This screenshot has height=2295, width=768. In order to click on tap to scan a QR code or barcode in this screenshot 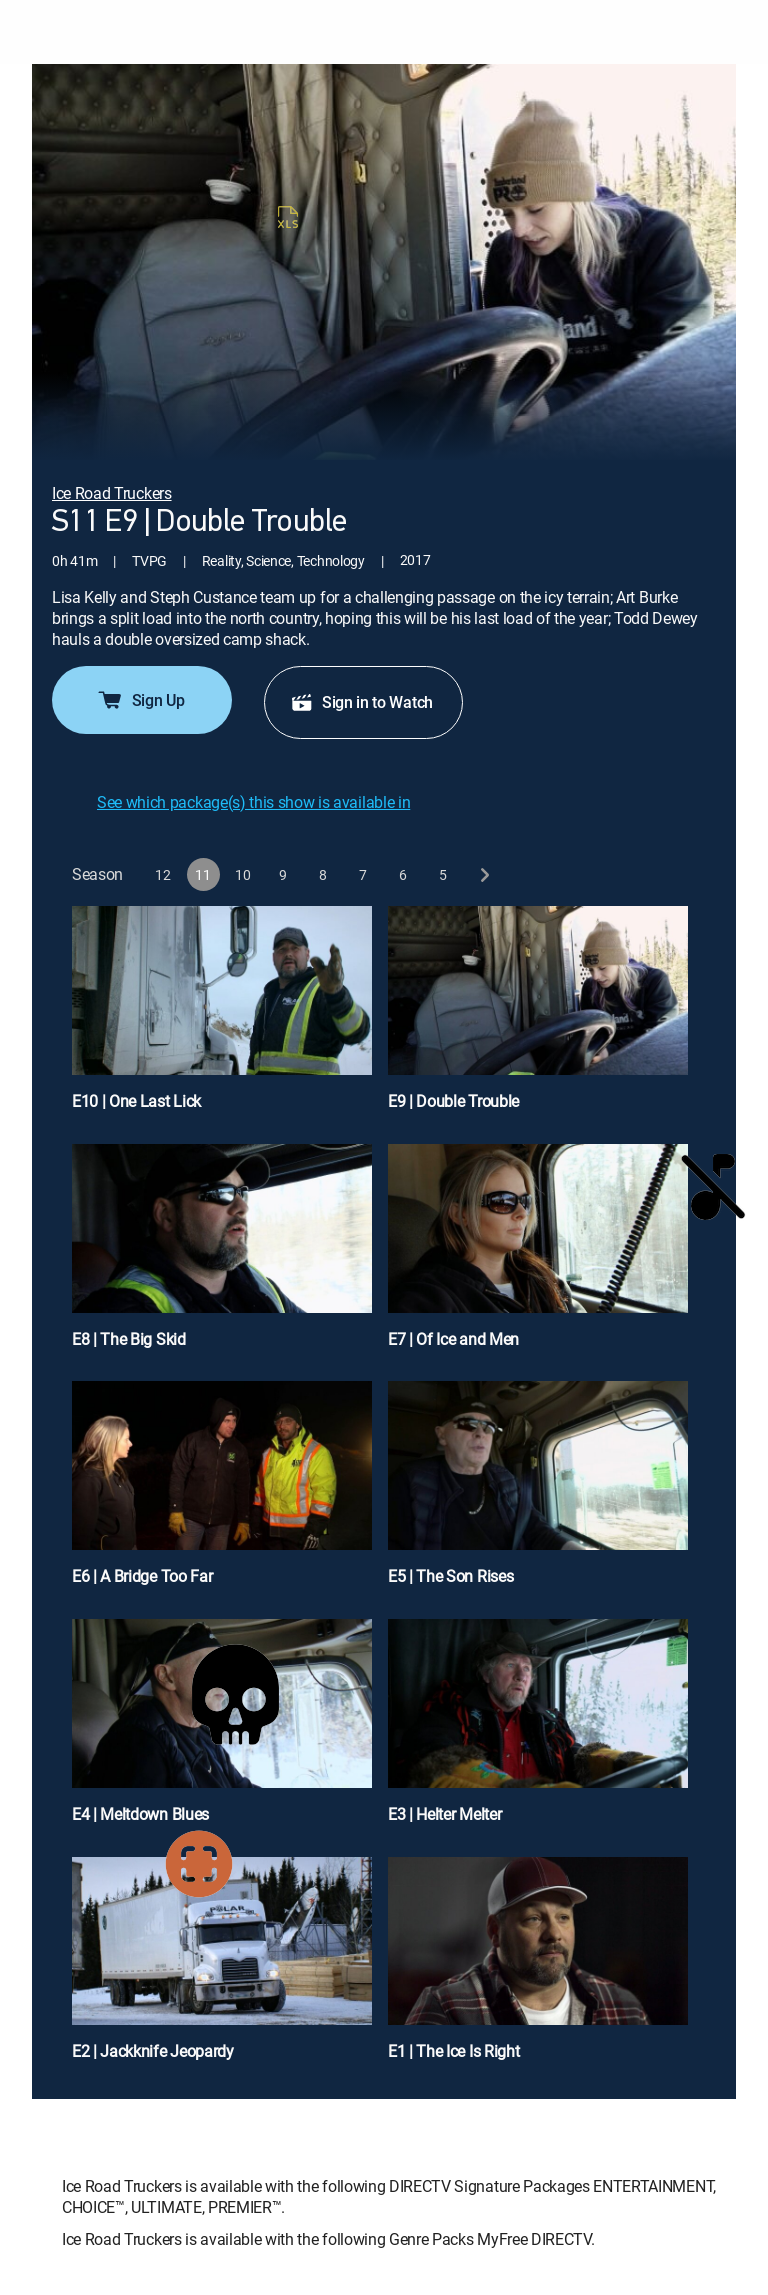, I will do `click(199, 1864)`.